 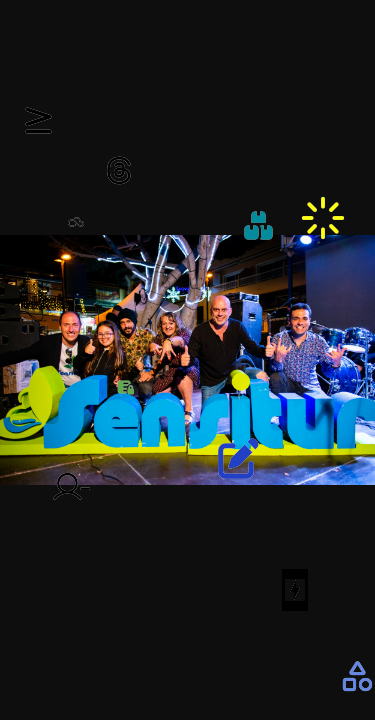 What do you see at coordinates (38, 120) in the screenshot?
I see `indicates a minimum value requirement` at bounding box center [38, 120].